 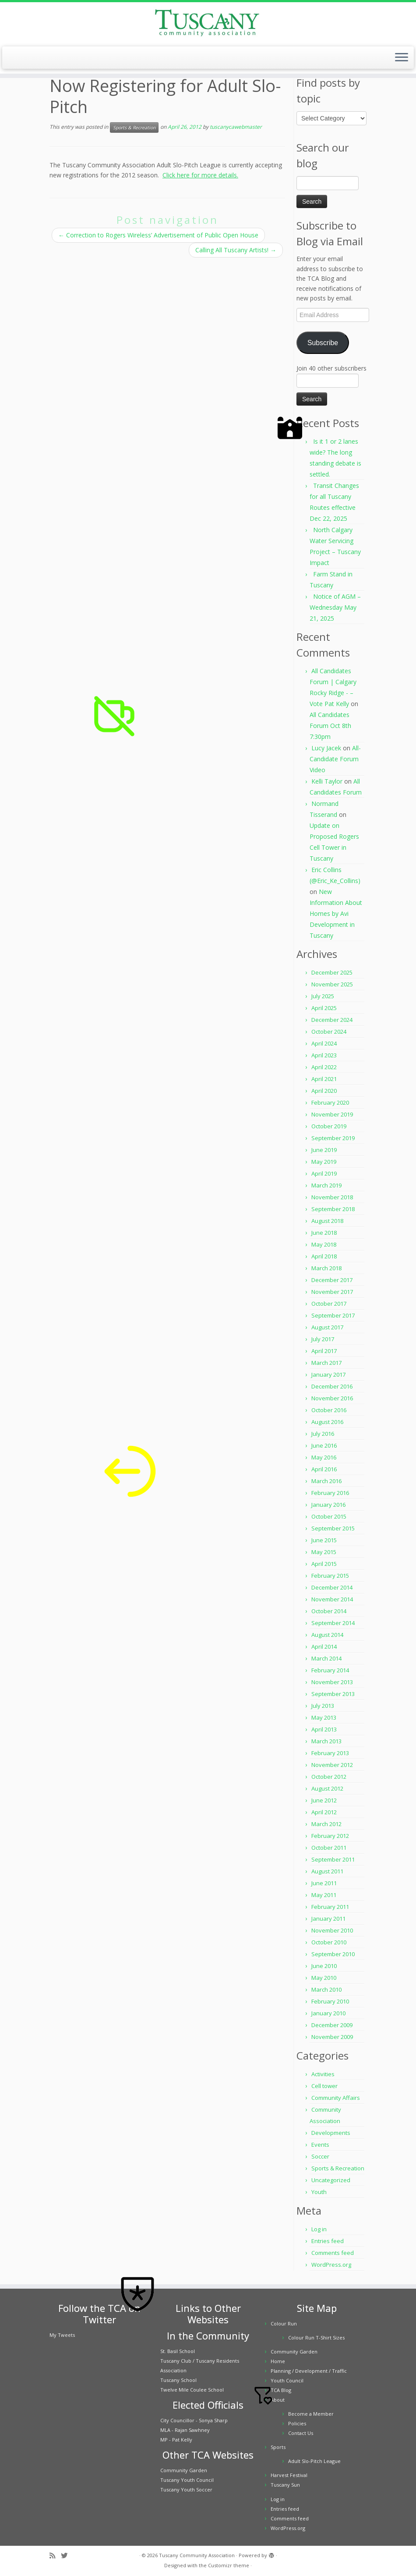 What do you see at coordinates (290, 428) in the screenshot?
I see `find nearby synagogues` at bounding box center [290, 428].